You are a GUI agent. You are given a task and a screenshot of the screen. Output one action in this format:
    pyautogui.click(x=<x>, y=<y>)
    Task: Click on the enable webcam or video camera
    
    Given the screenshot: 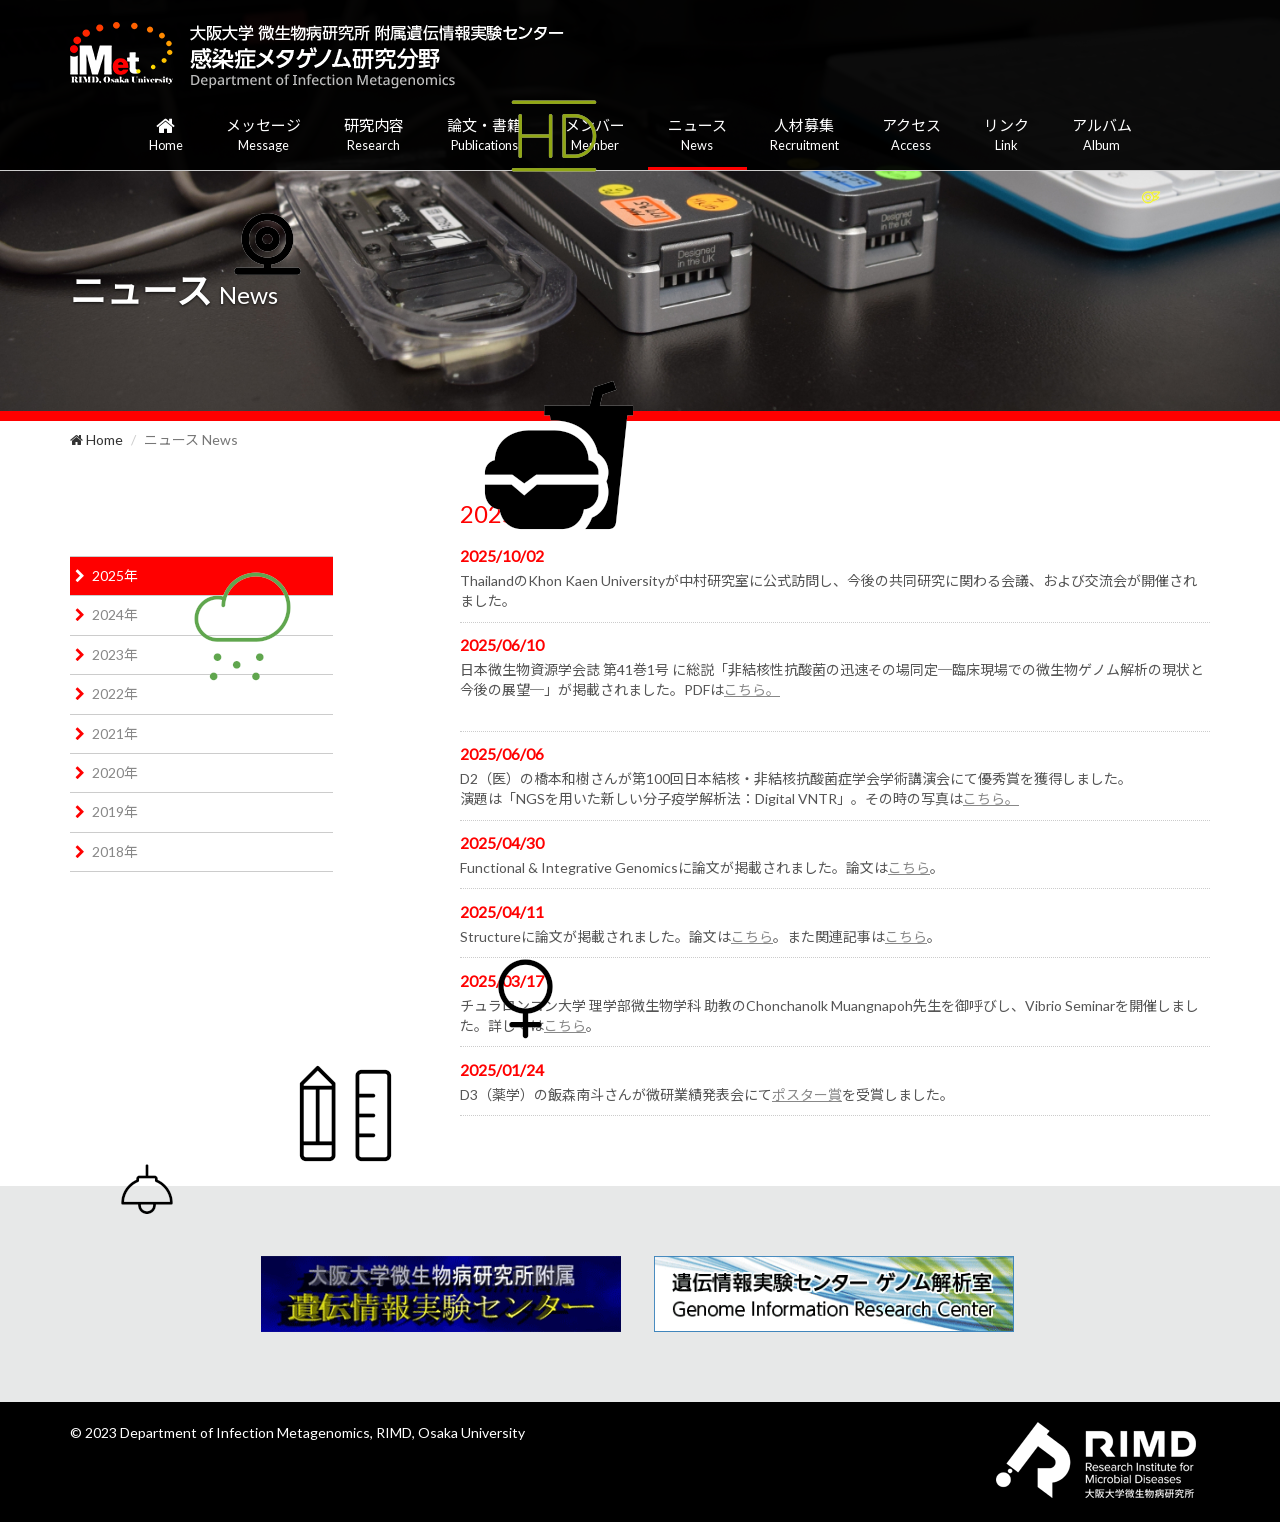 What is the action you would take?
    pyautogui.click(x=267, y=246)
    